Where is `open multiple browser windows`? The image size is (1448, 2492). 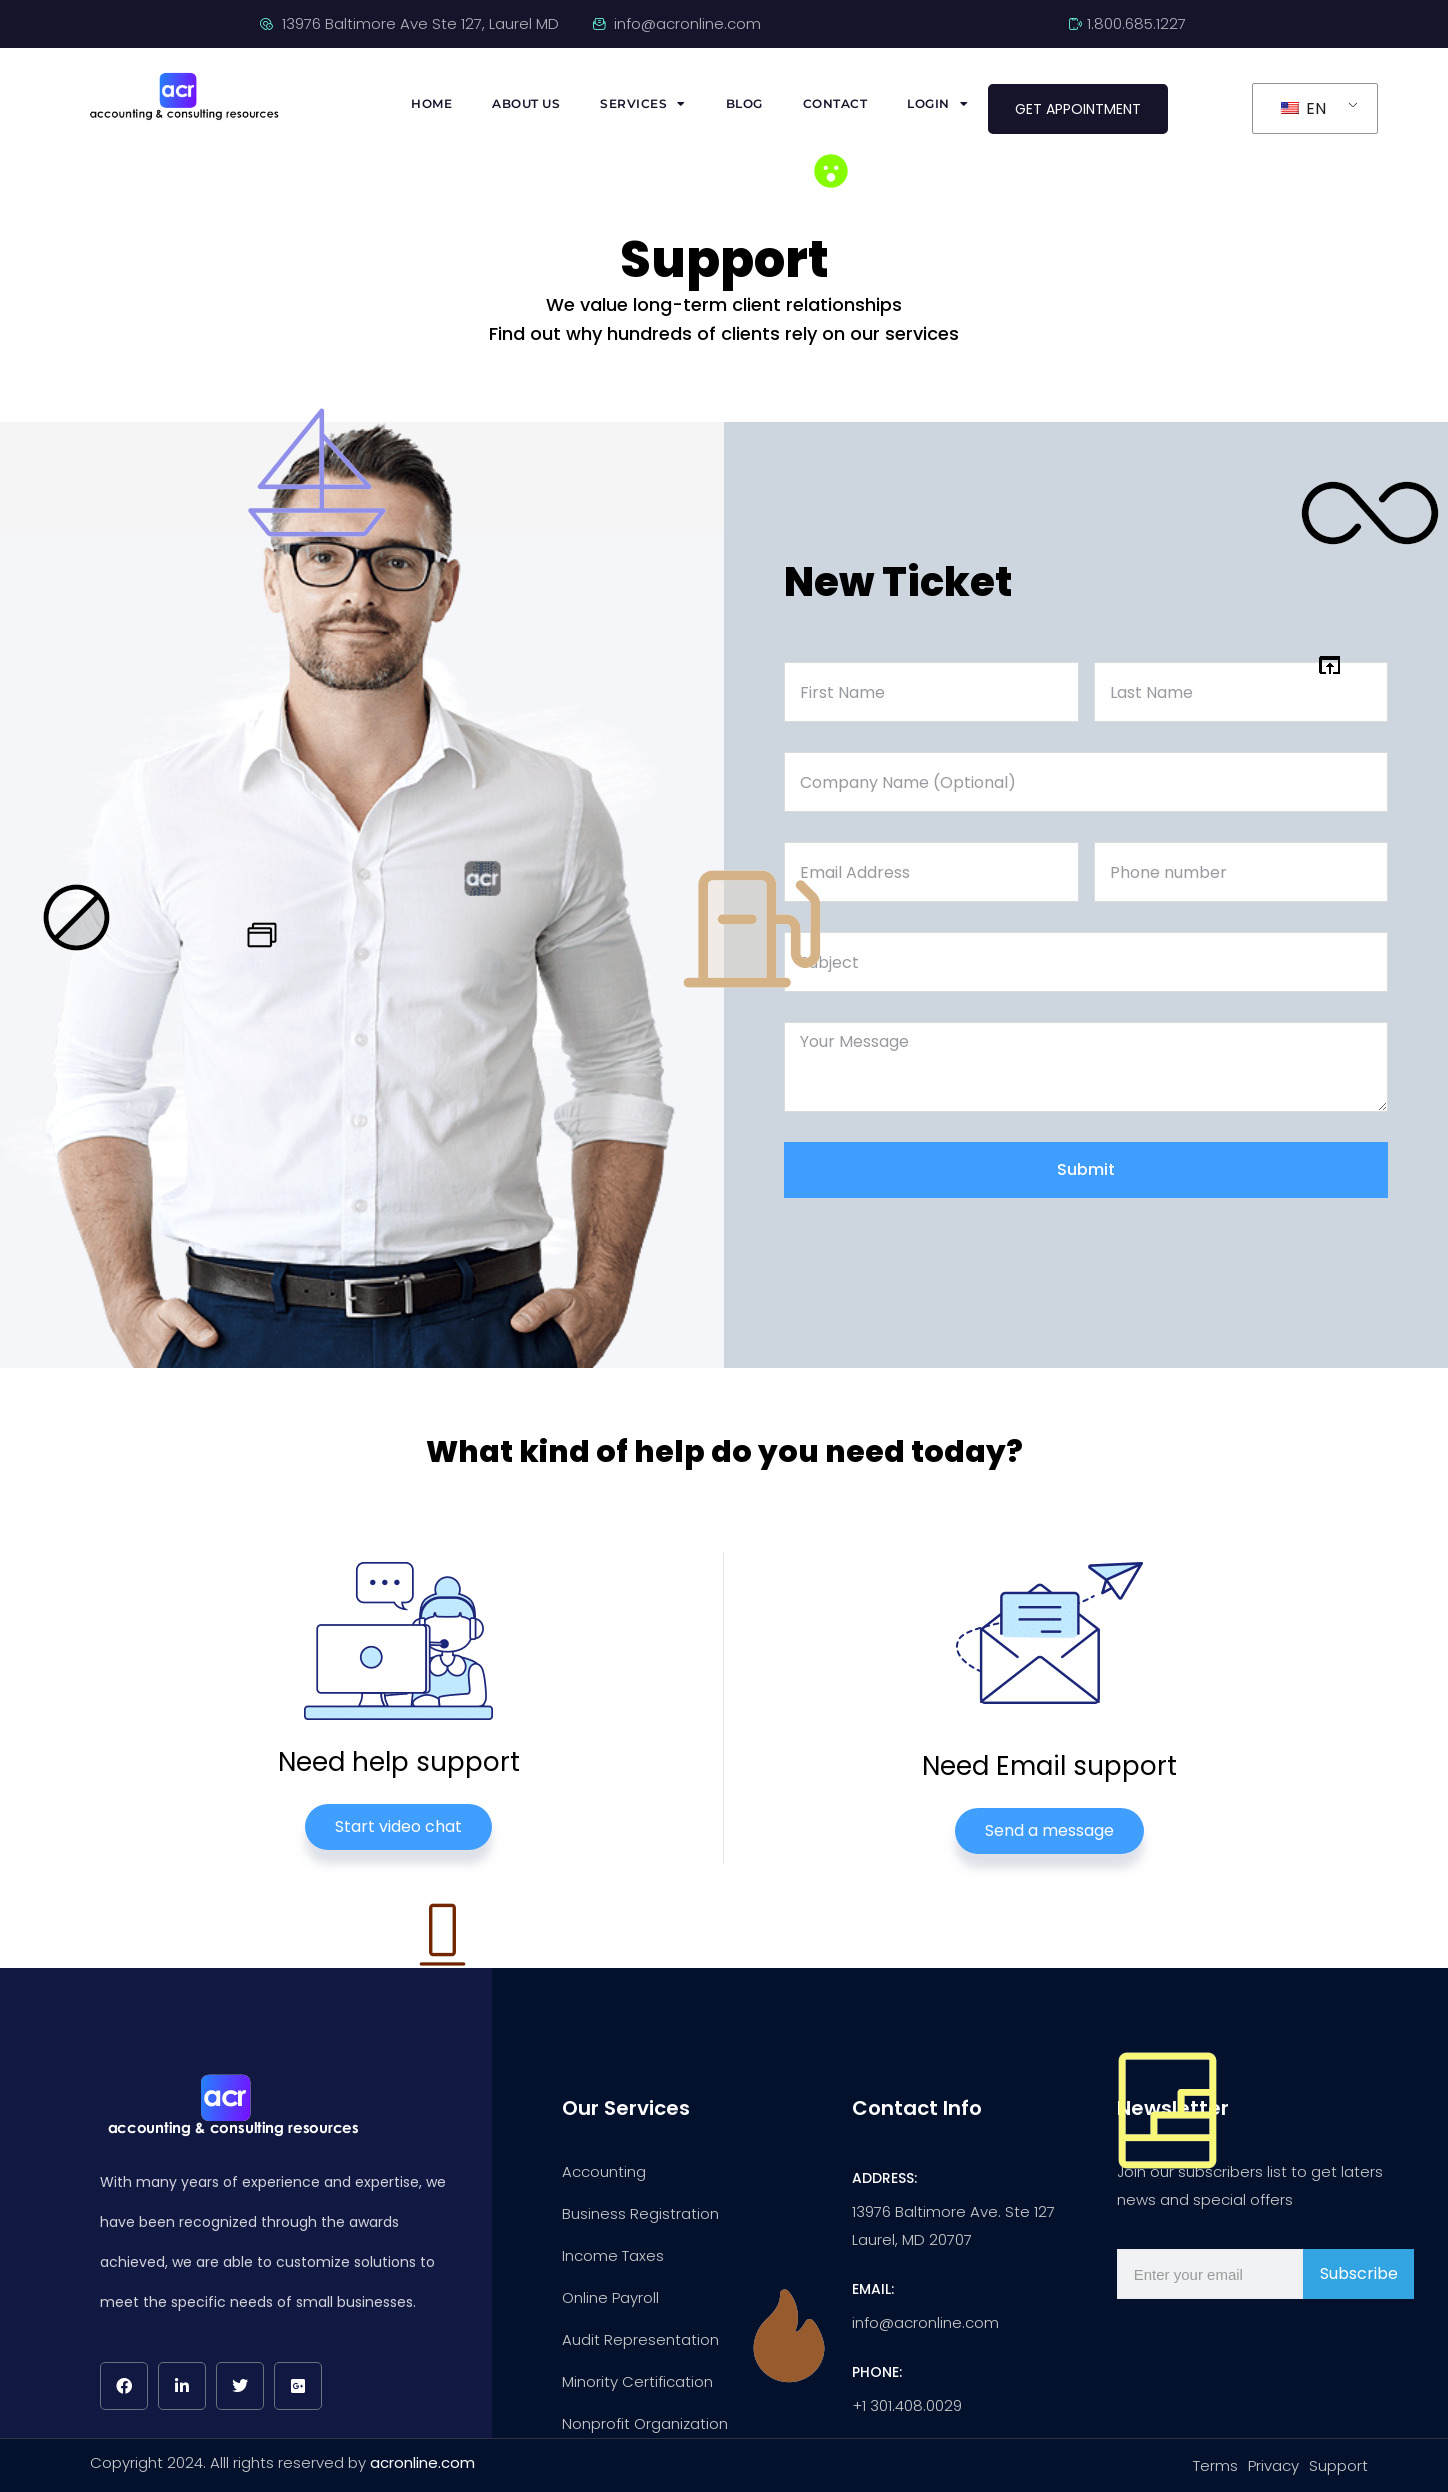
open multiple browser windows is located at coordinates (262, 935).